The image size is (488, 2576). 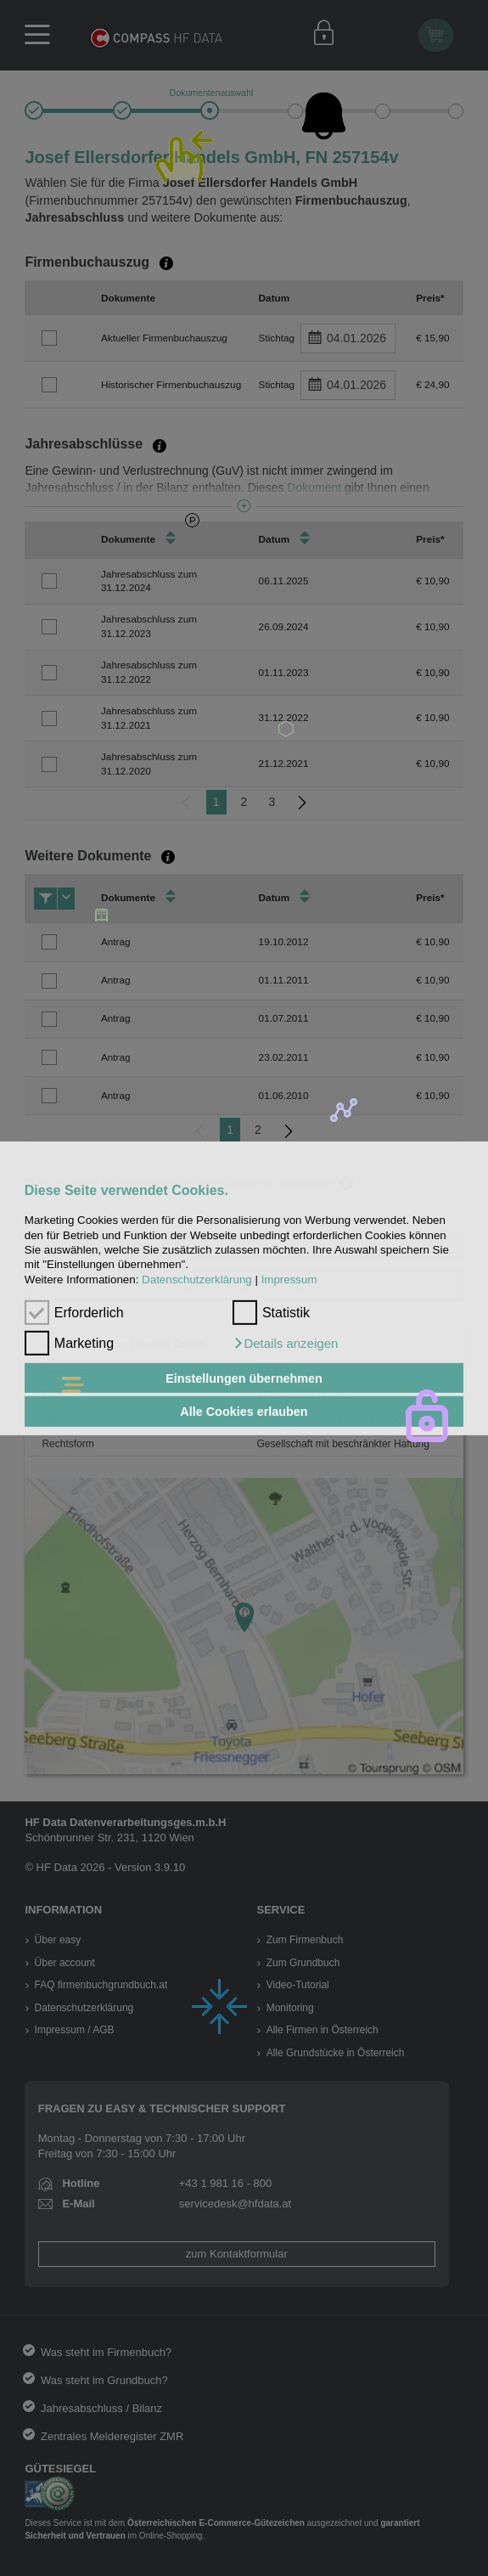 What do you see at coordinates (323, 116) in the screenshot?
I see `view notifications` at bounding box center [323, 116].